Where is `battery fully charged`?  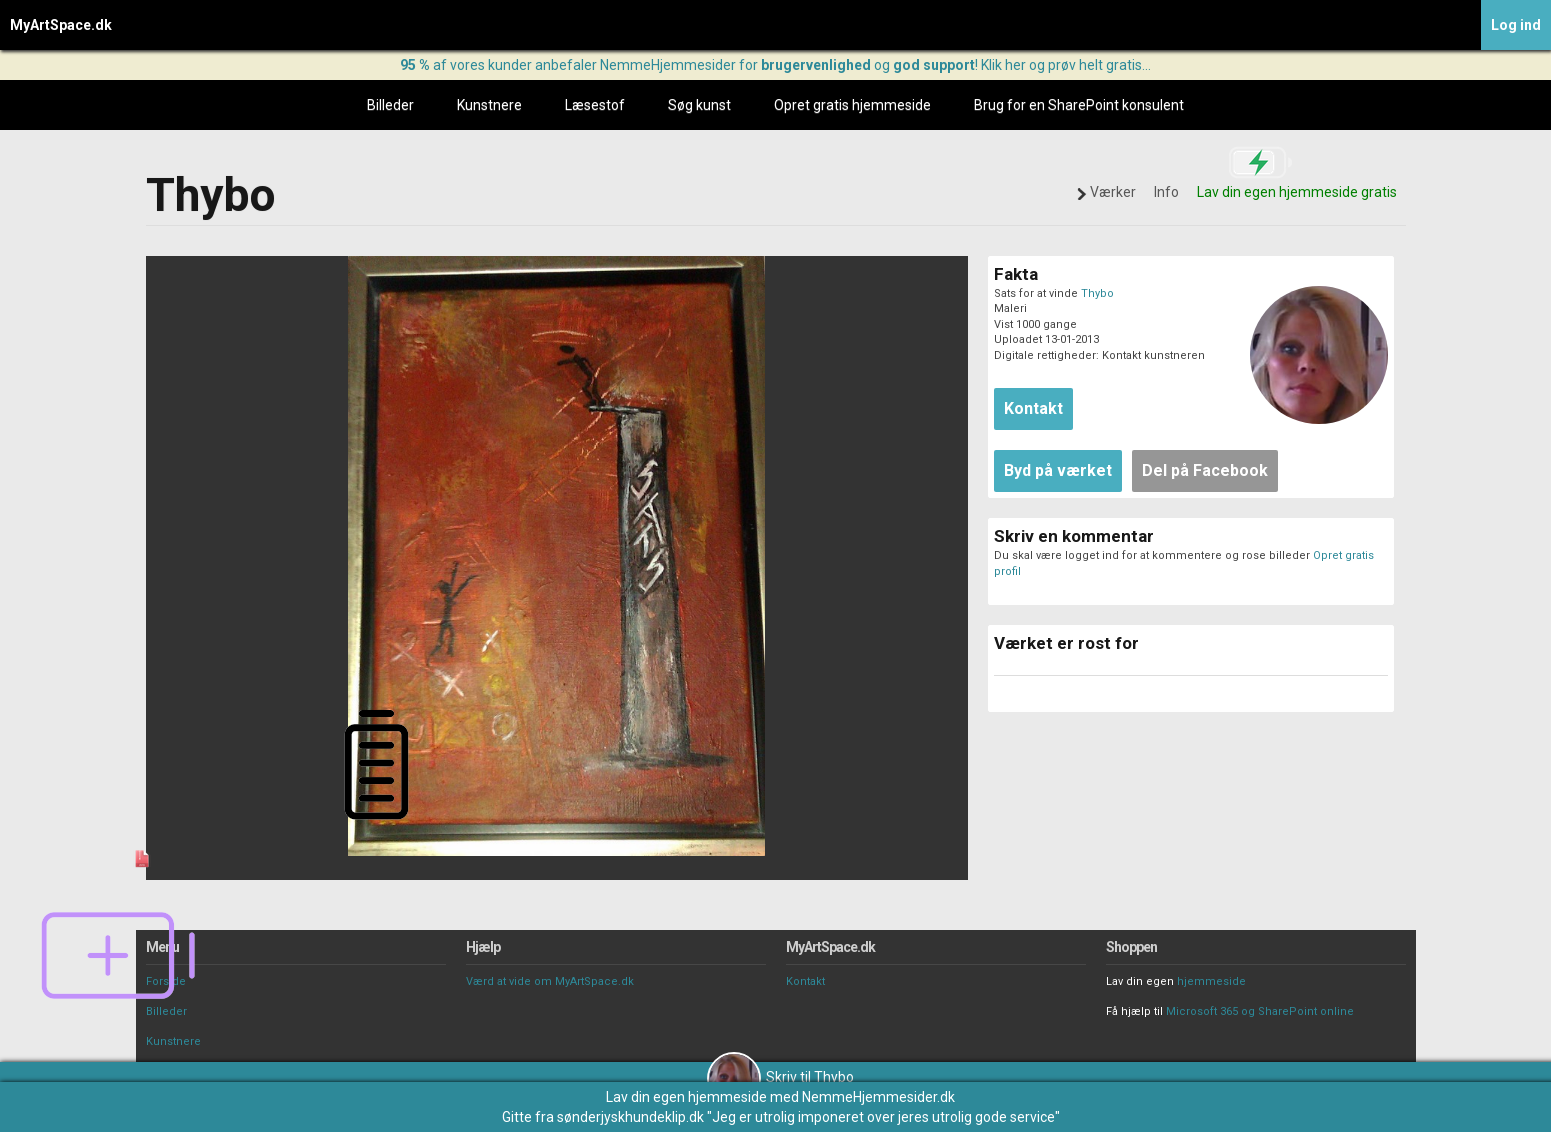
battery fully charged is located at coordinates (376, 766).